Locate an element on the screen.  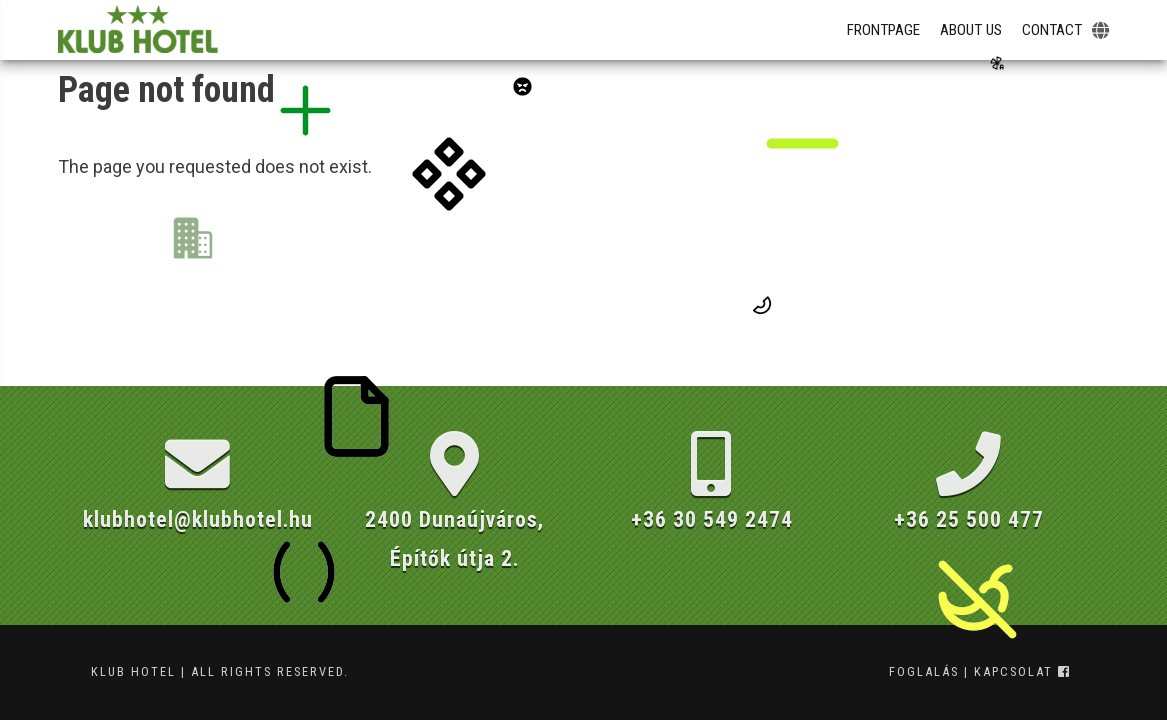
toggle automatic climate control fan is located at coordinates (997, 63).